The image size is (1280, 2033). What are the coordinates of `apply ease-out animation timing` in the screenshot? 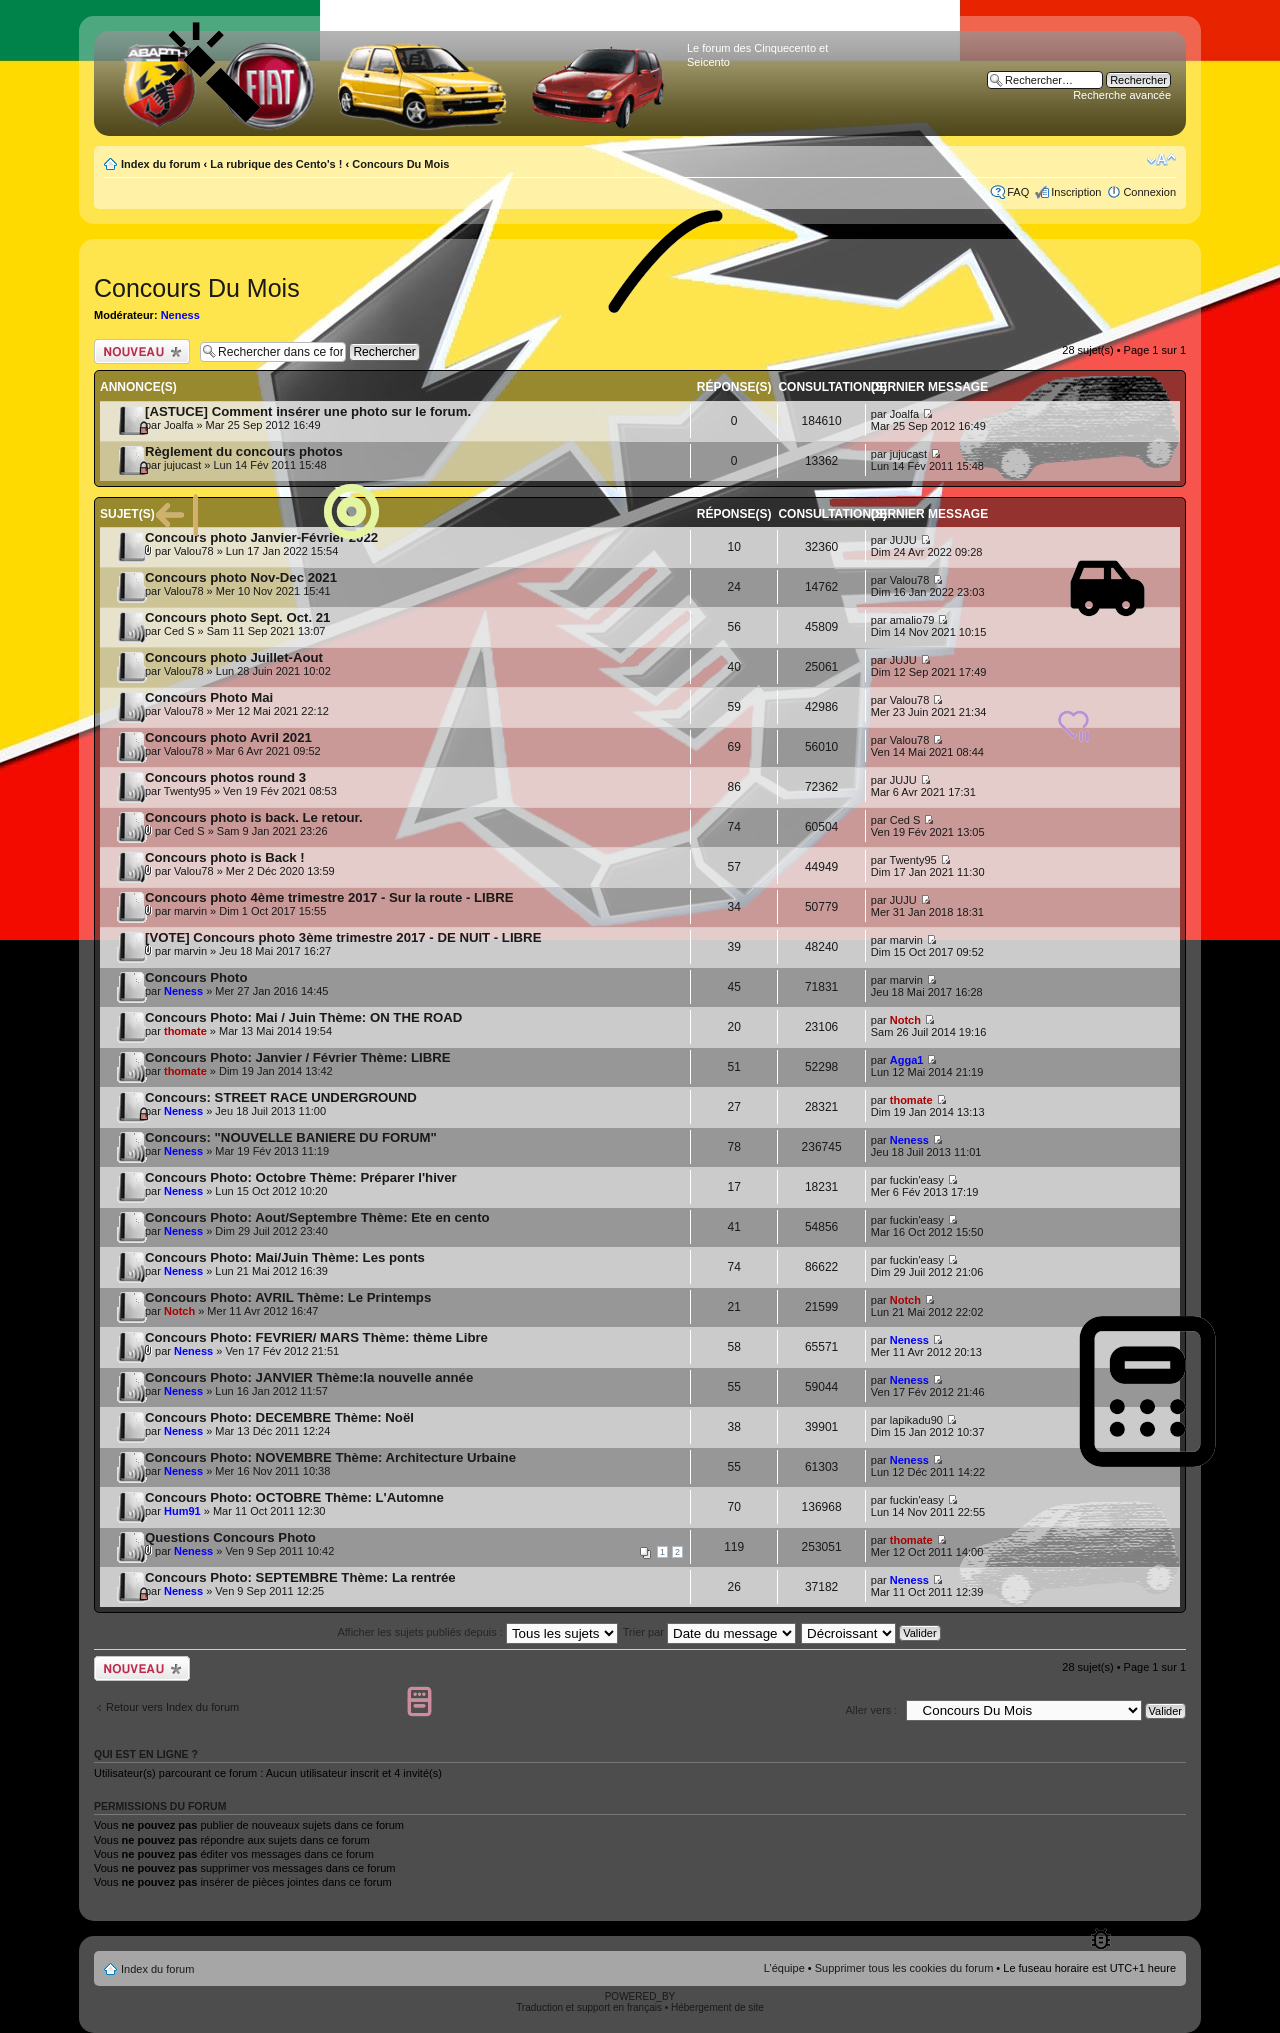 It's located at (665, 261).